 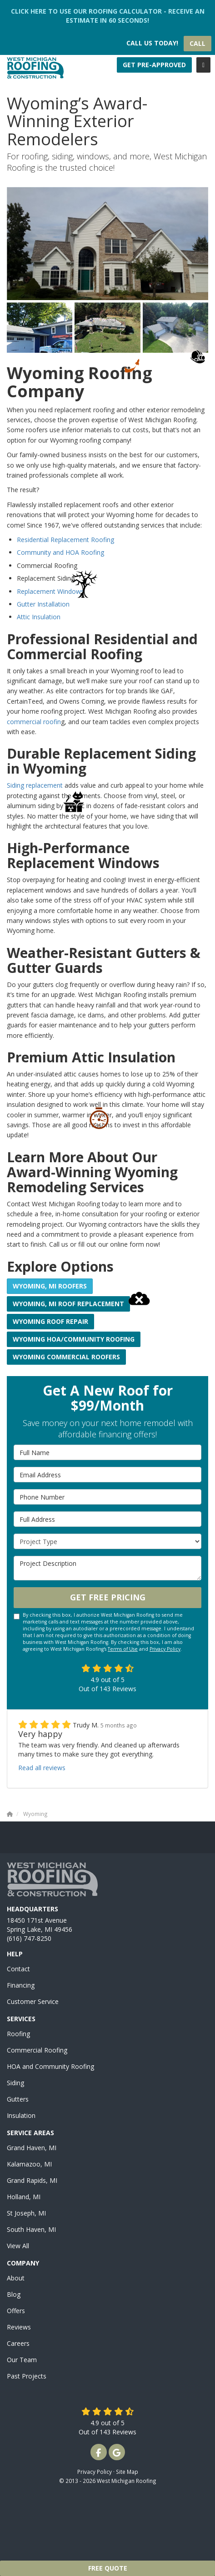 I want to click on mining or excavation activity in a game, so click(x=198, y=357).